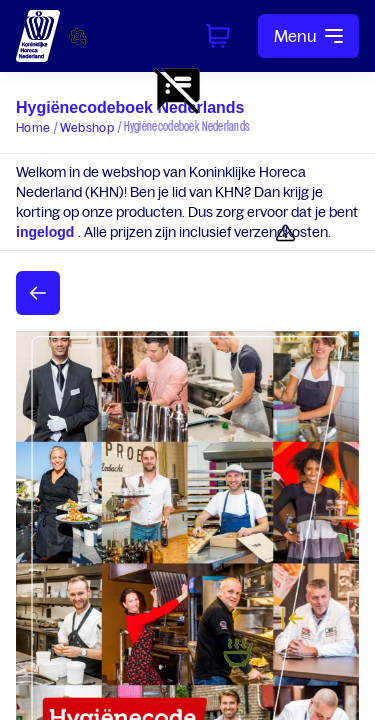 The height and width of the screenshot is (720, 375). What do you see at coordinates (237, 652) in the screenshot?
I see `browse soup or hot food options` at bounding box center [237, 652].